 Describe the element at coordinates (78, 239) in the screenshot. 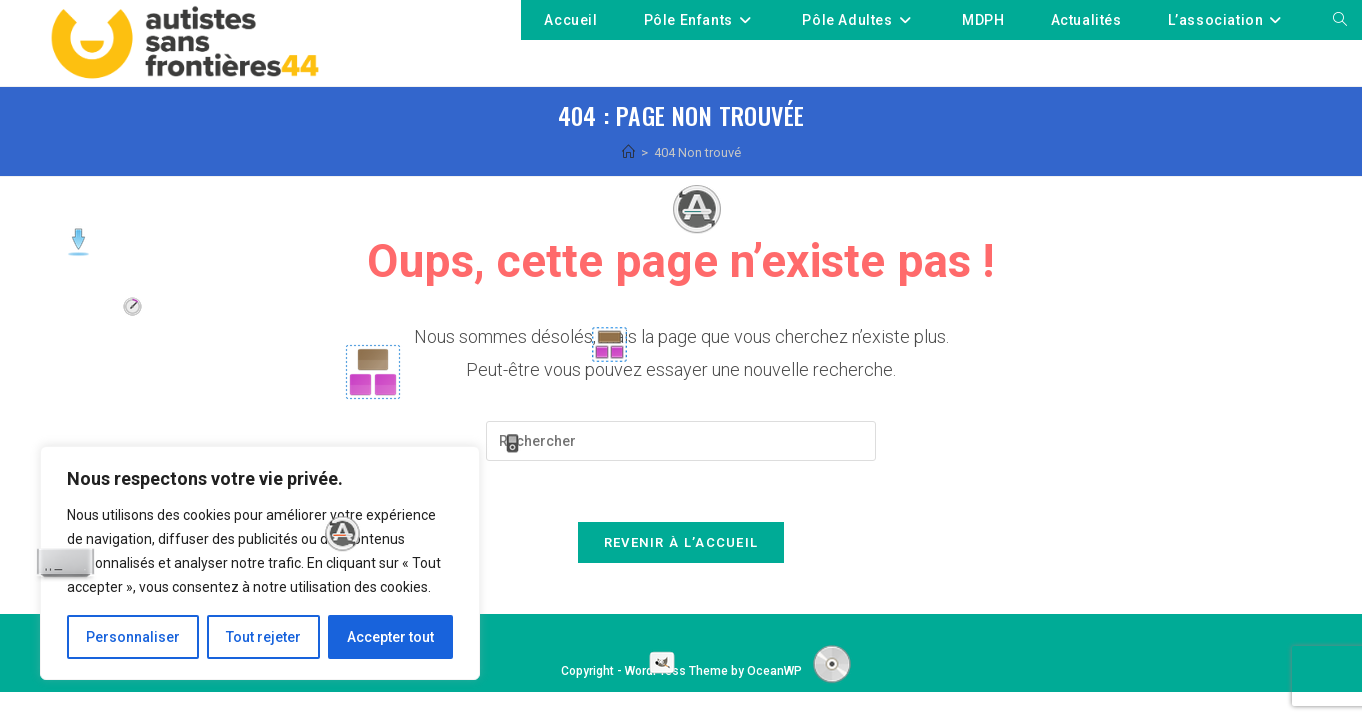

I see `save document to a new location or filename` at that location.